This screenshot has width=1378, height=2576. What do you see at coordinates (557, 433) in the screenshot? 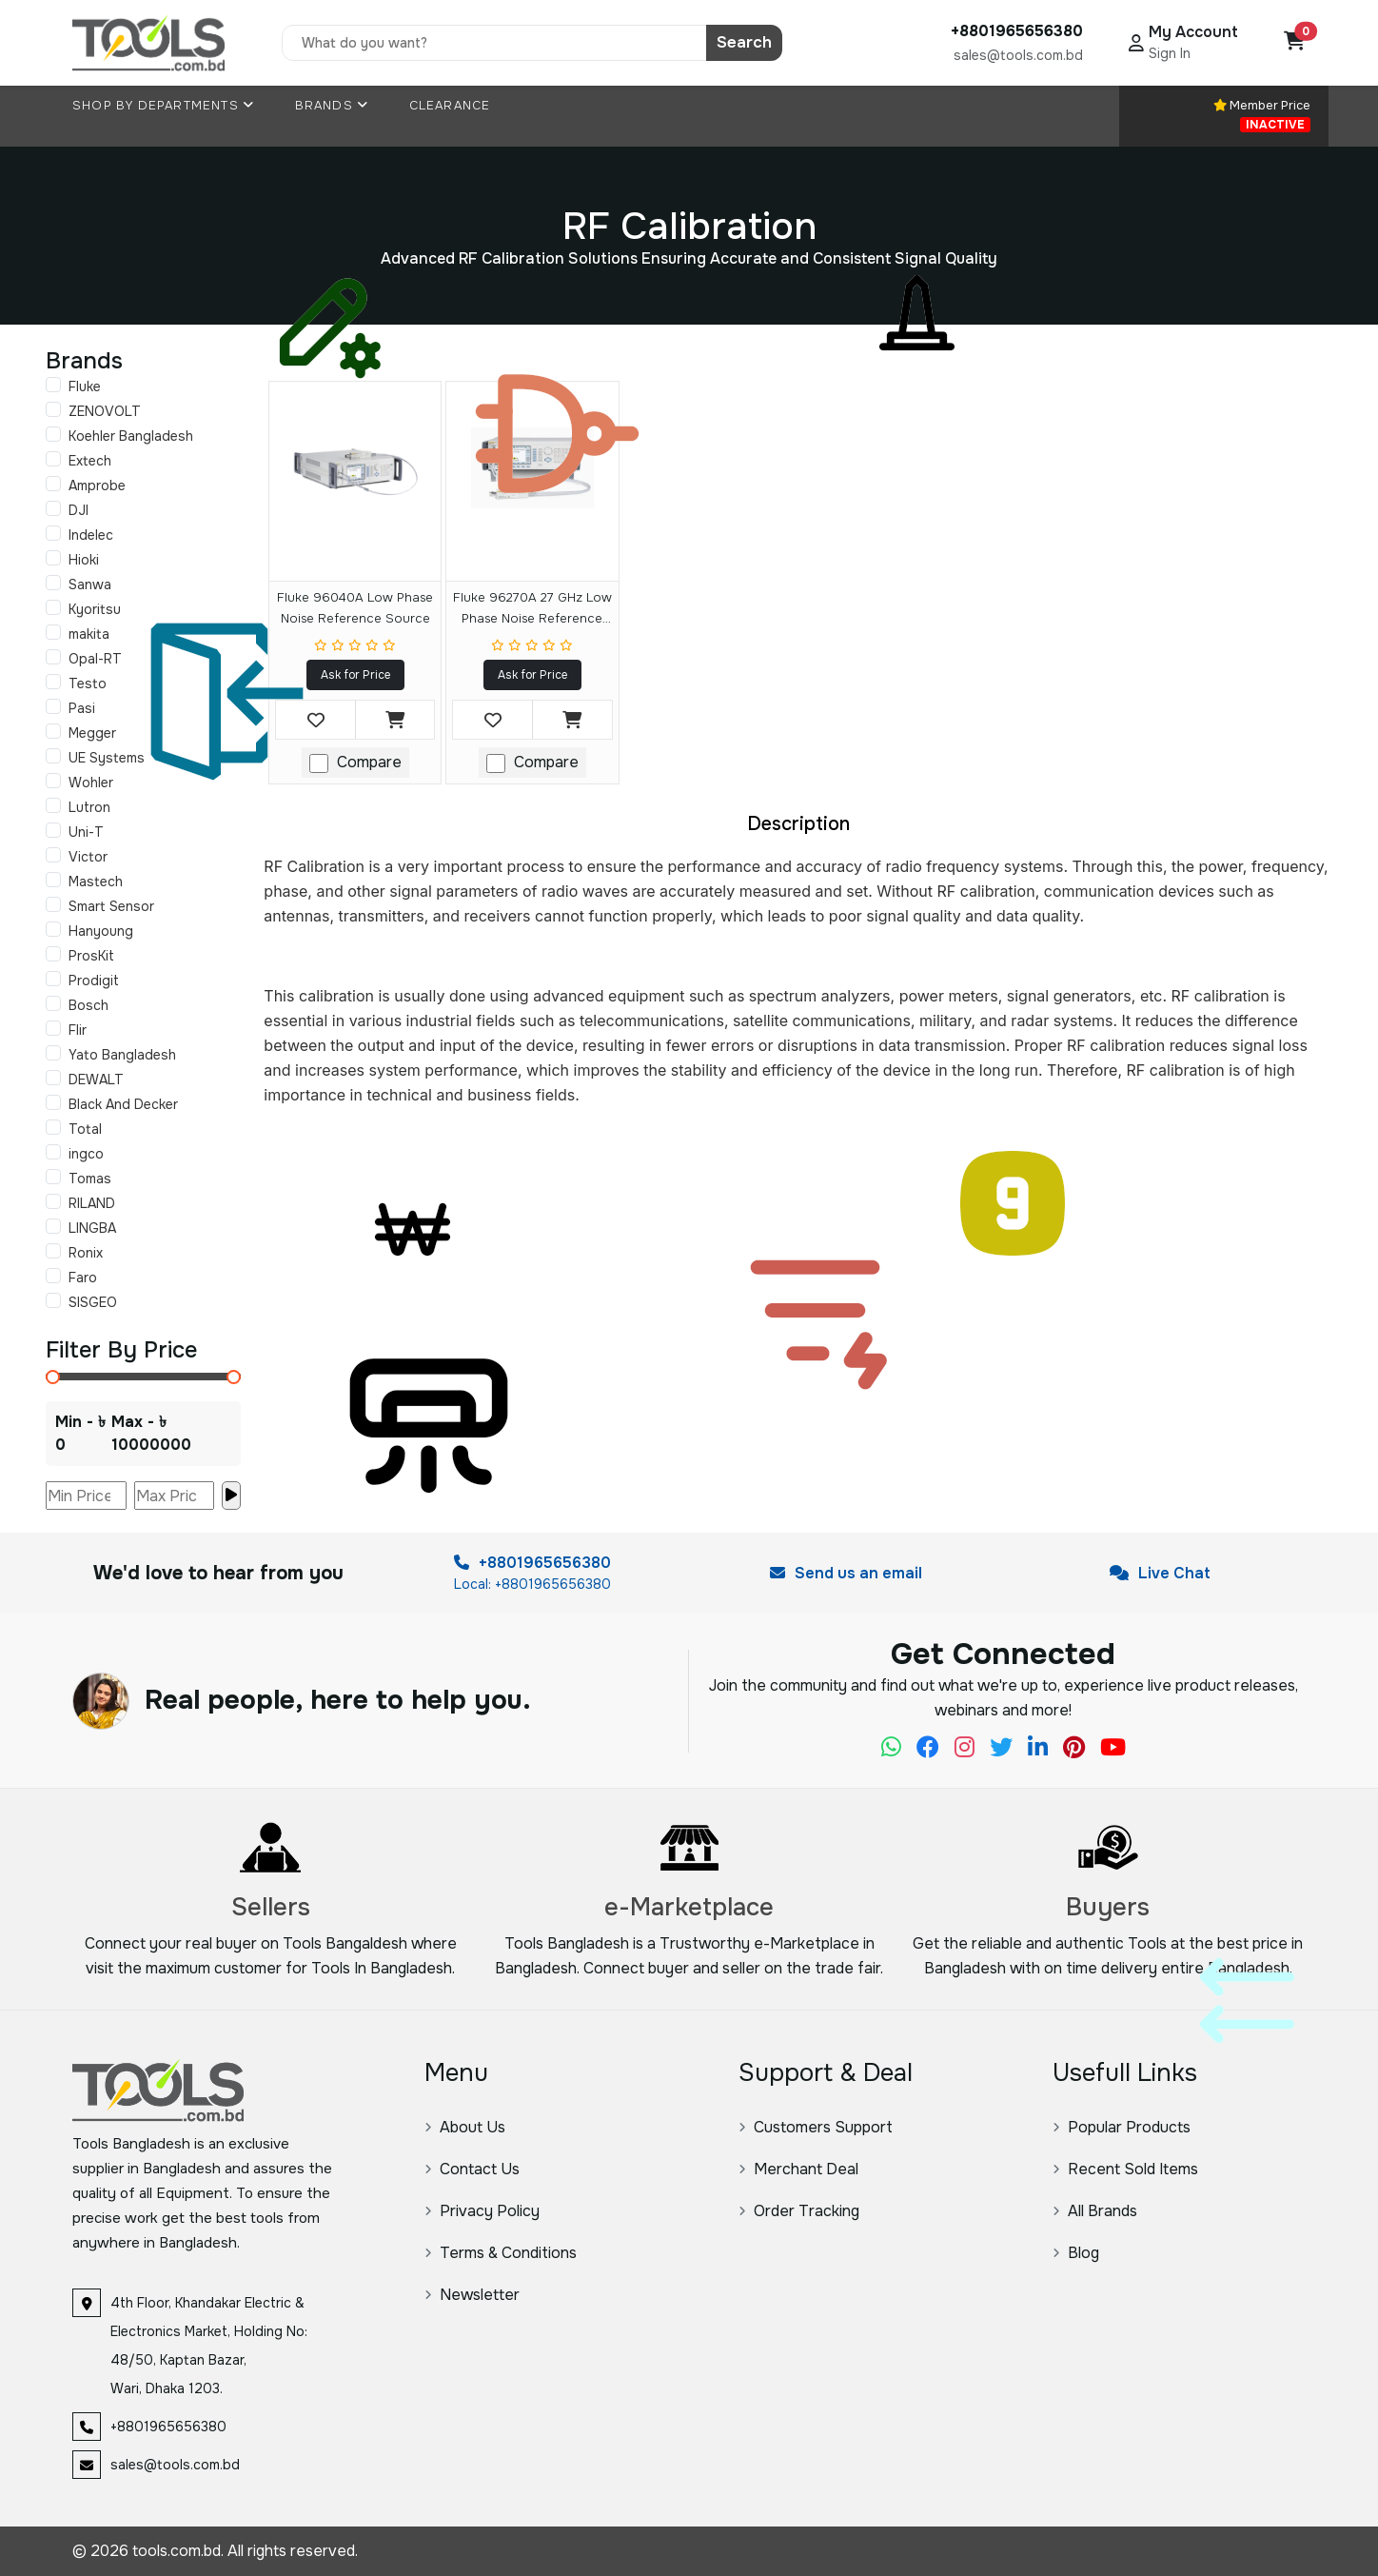
I see `represents a NAND logic gate in circuit design` at bounding box center [557, 433].